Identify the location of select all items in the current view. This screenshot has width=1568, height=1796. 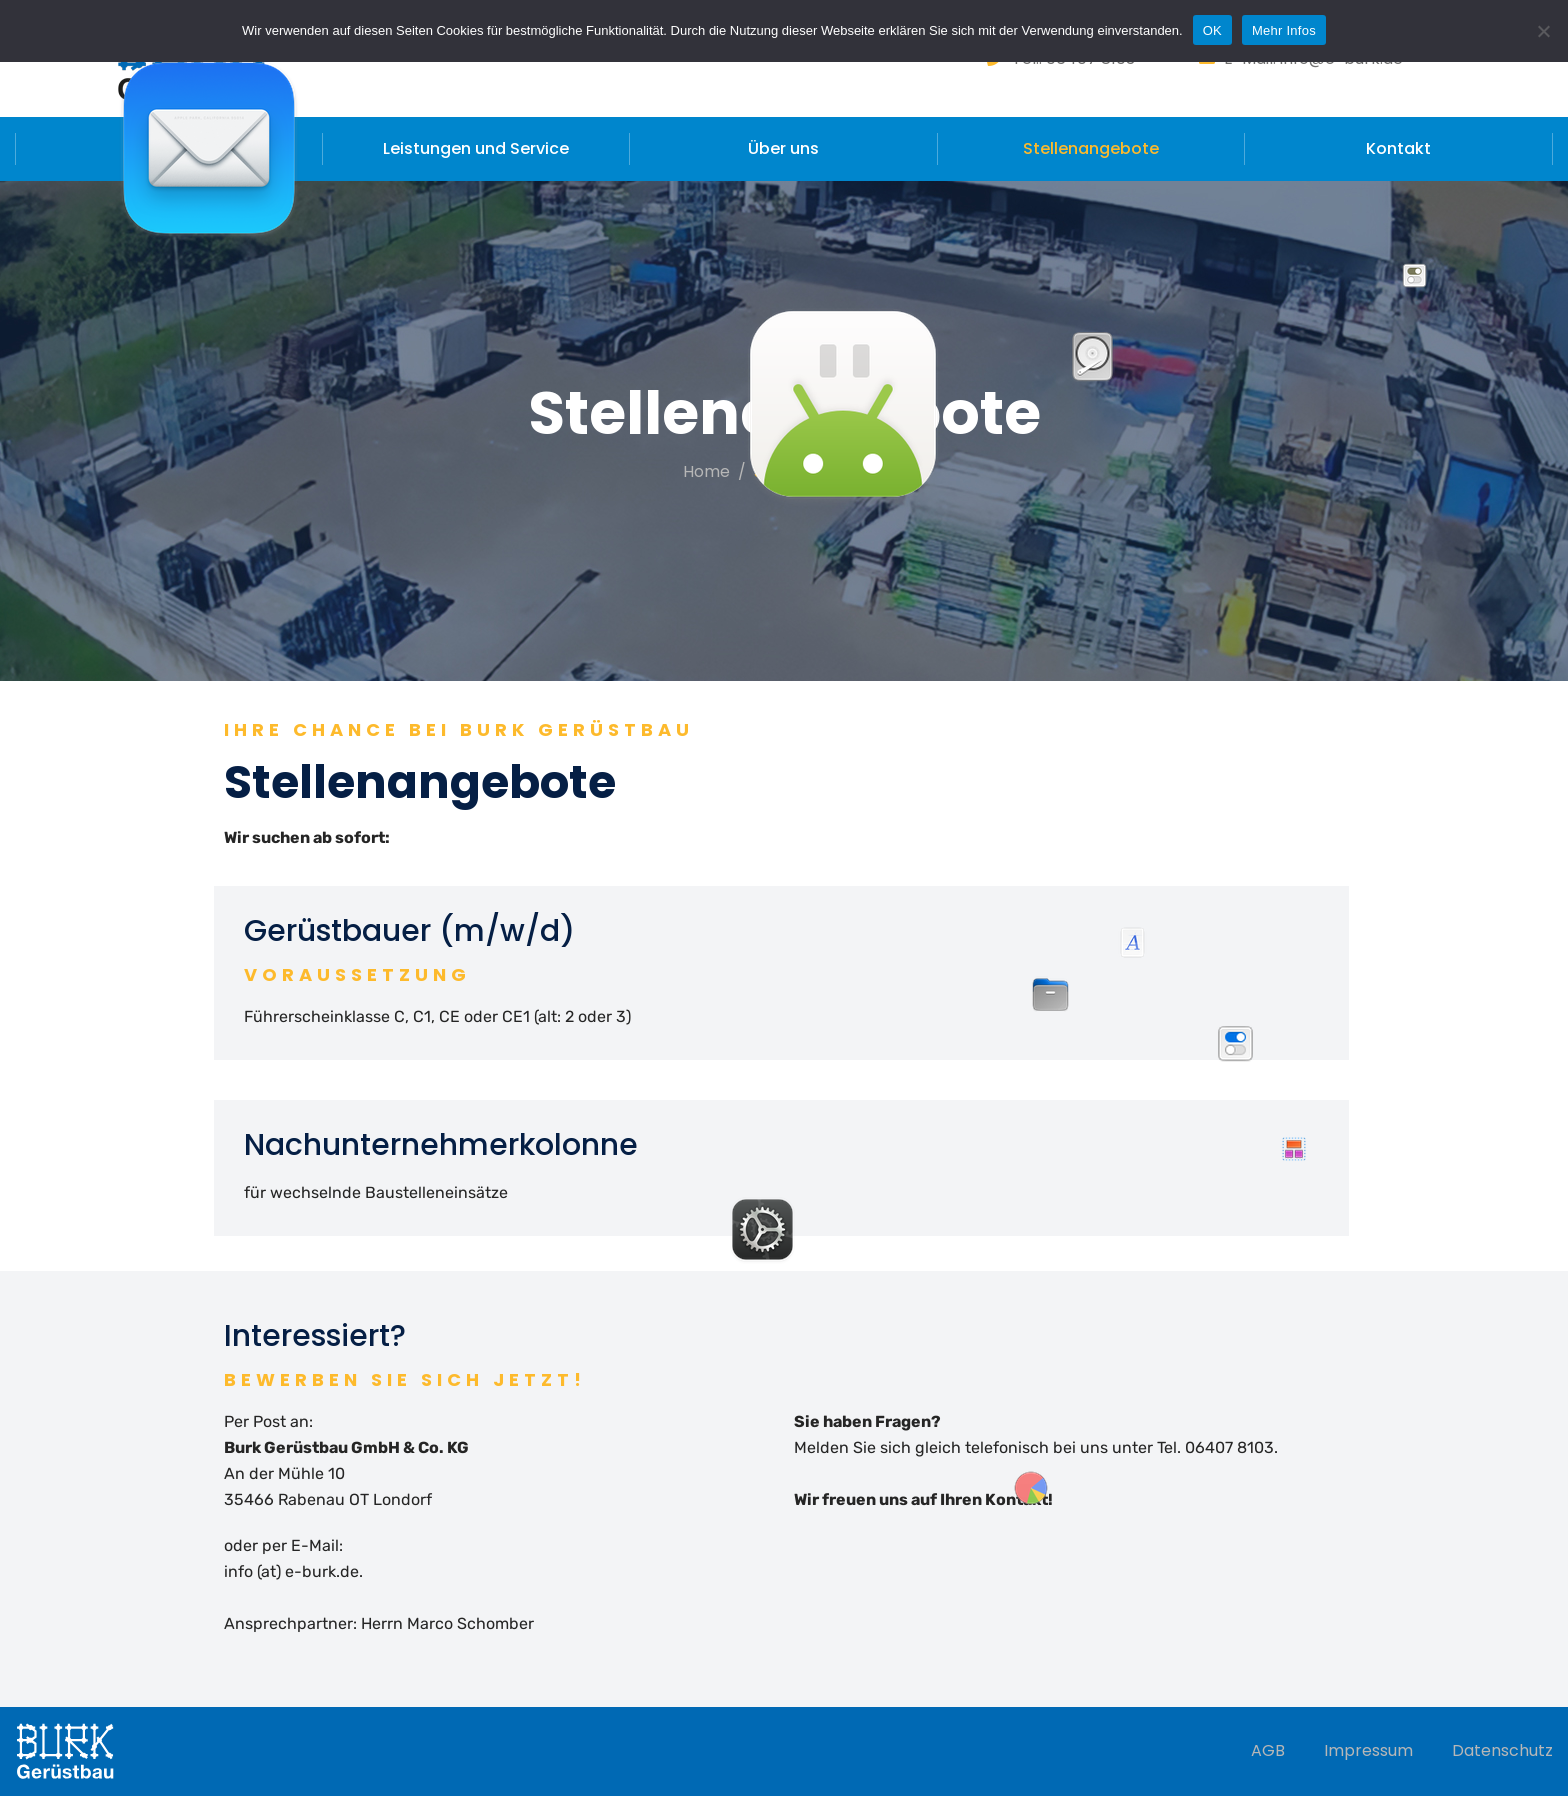
(1294, 1149).